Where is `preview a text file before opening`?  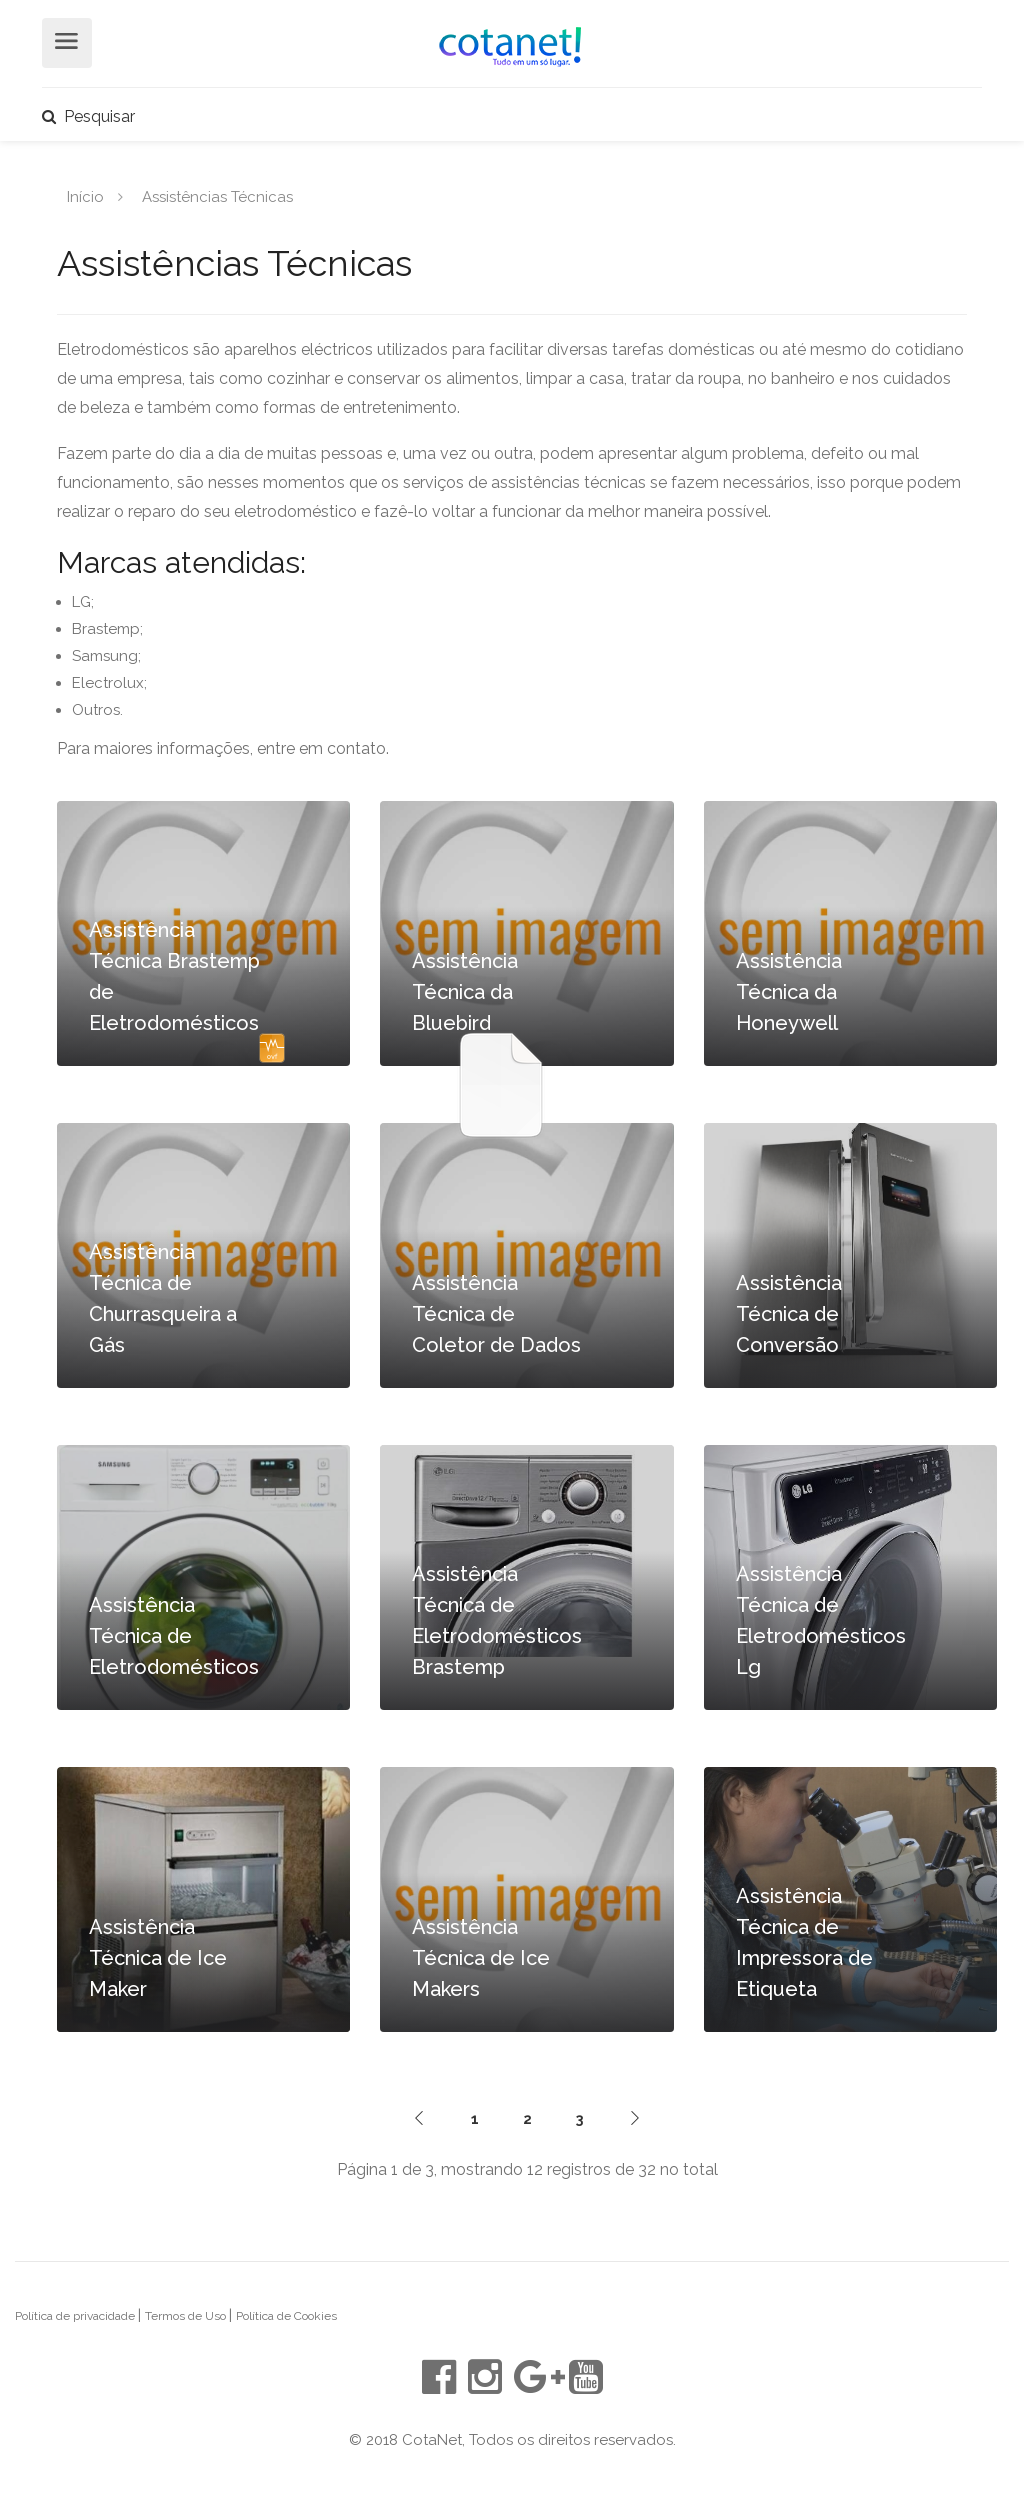 preview a text file before opening is located at coordinates (501, 1085).